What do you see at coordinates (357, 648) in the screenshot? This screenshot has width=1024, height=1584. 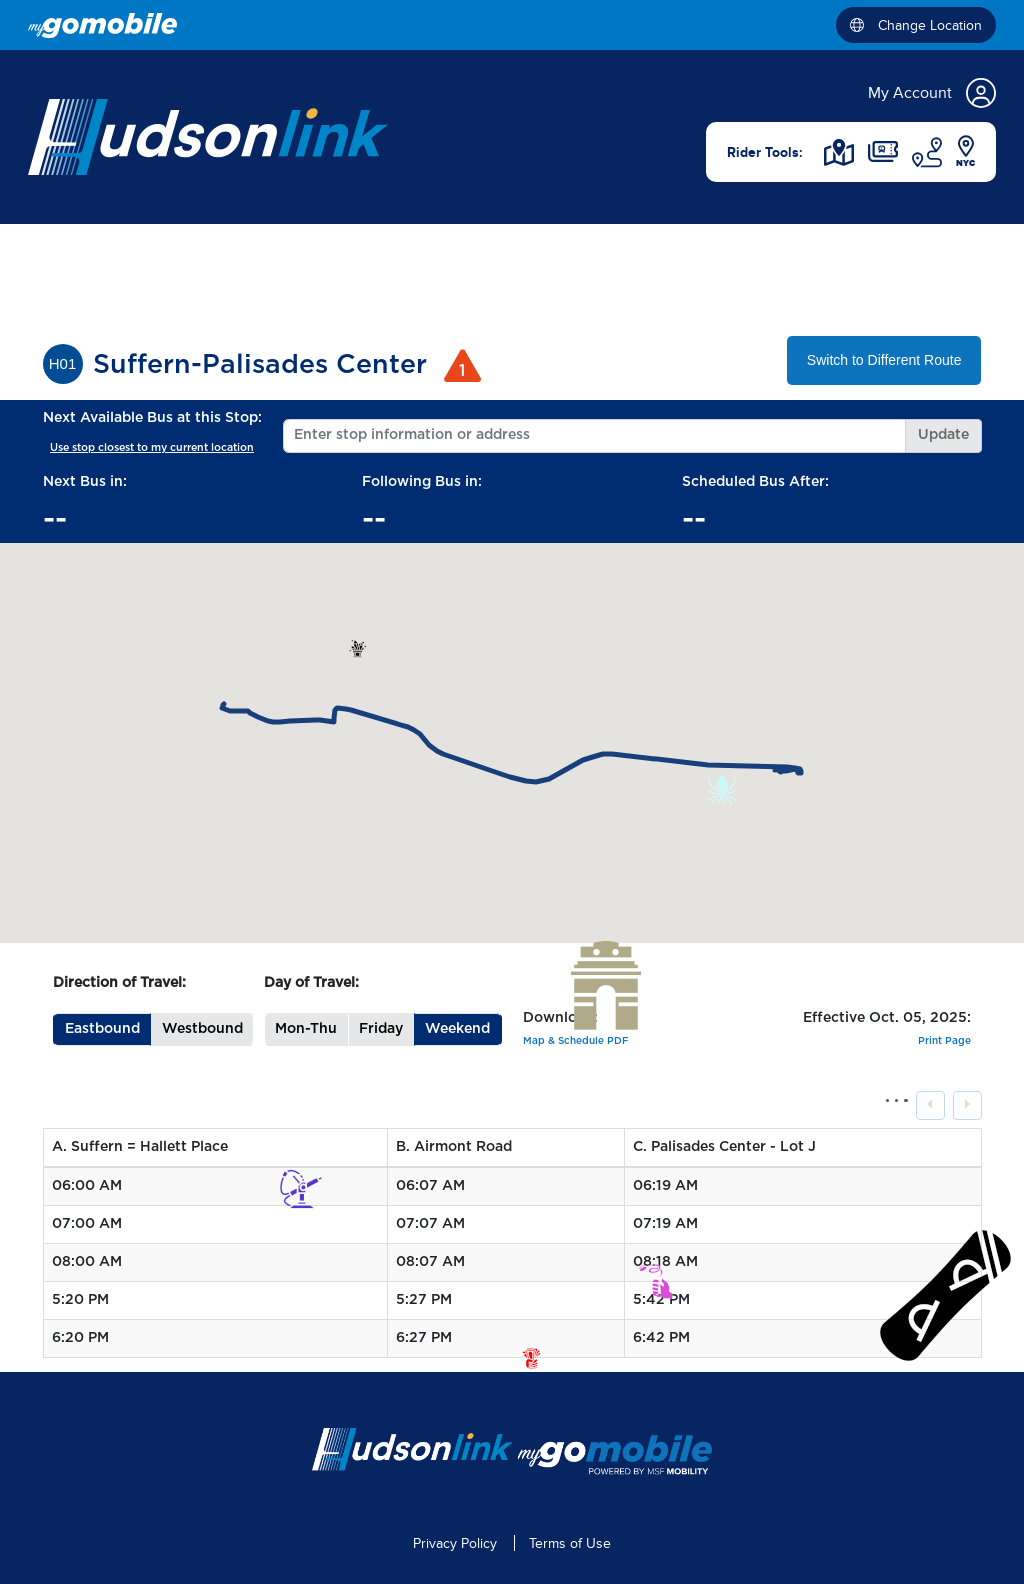 I see `access the crystal shrine location in-game` at bounding box center [357, 648].